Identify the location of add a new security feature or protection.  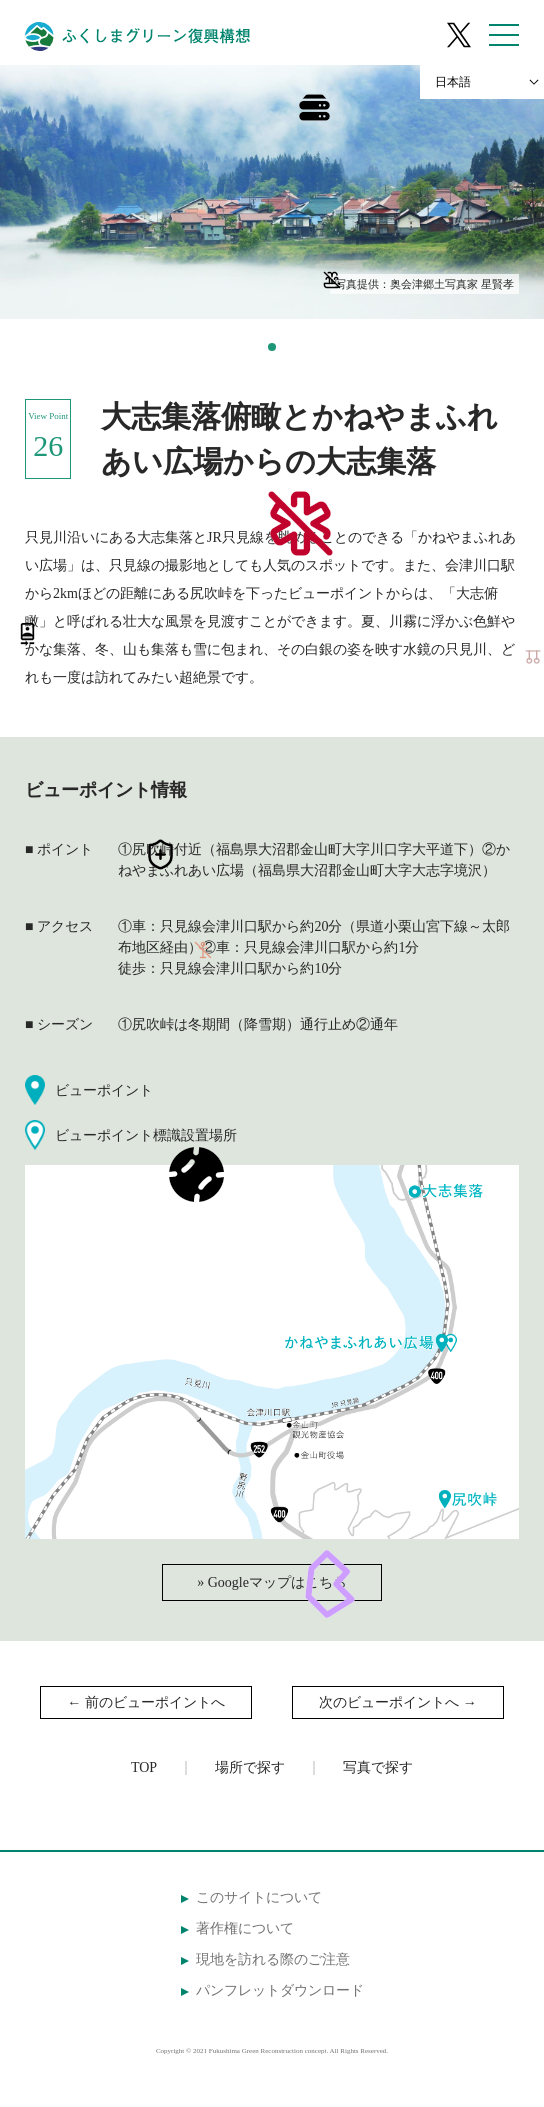
(160, 854).